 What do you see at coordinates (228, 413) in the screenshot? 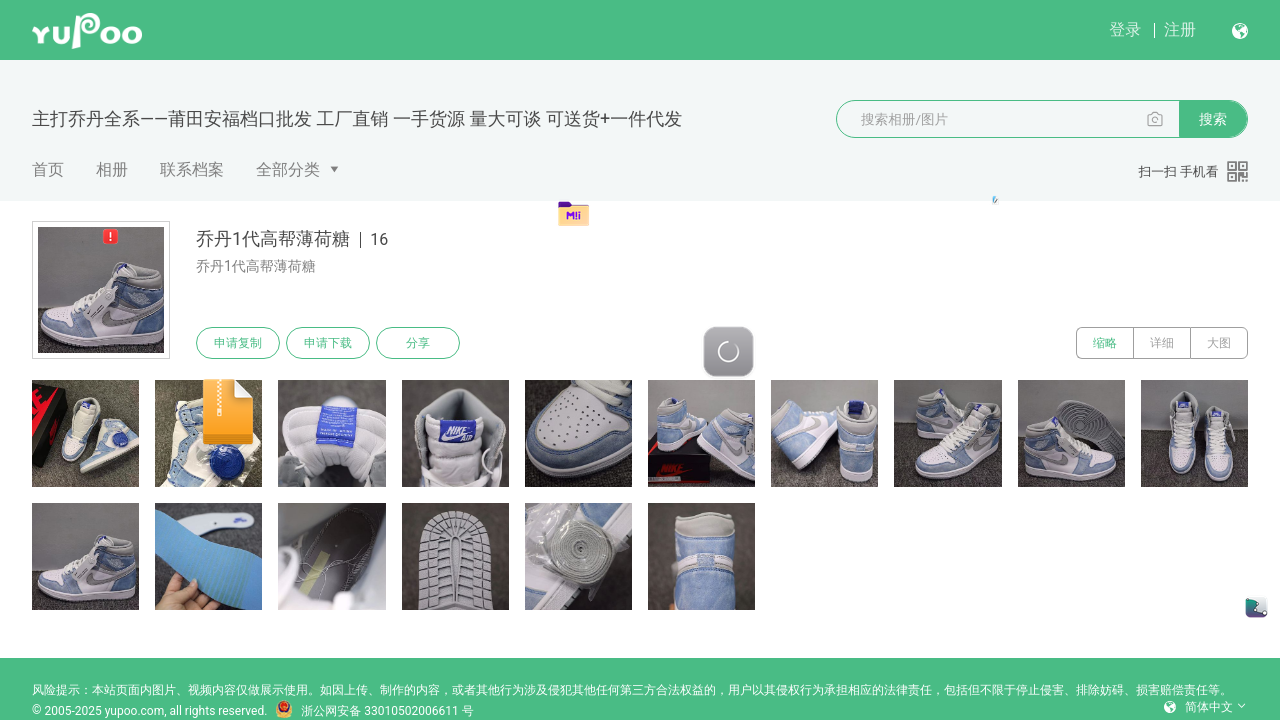
I see `a compressed package or archive file` at bounding box center [228, 413].